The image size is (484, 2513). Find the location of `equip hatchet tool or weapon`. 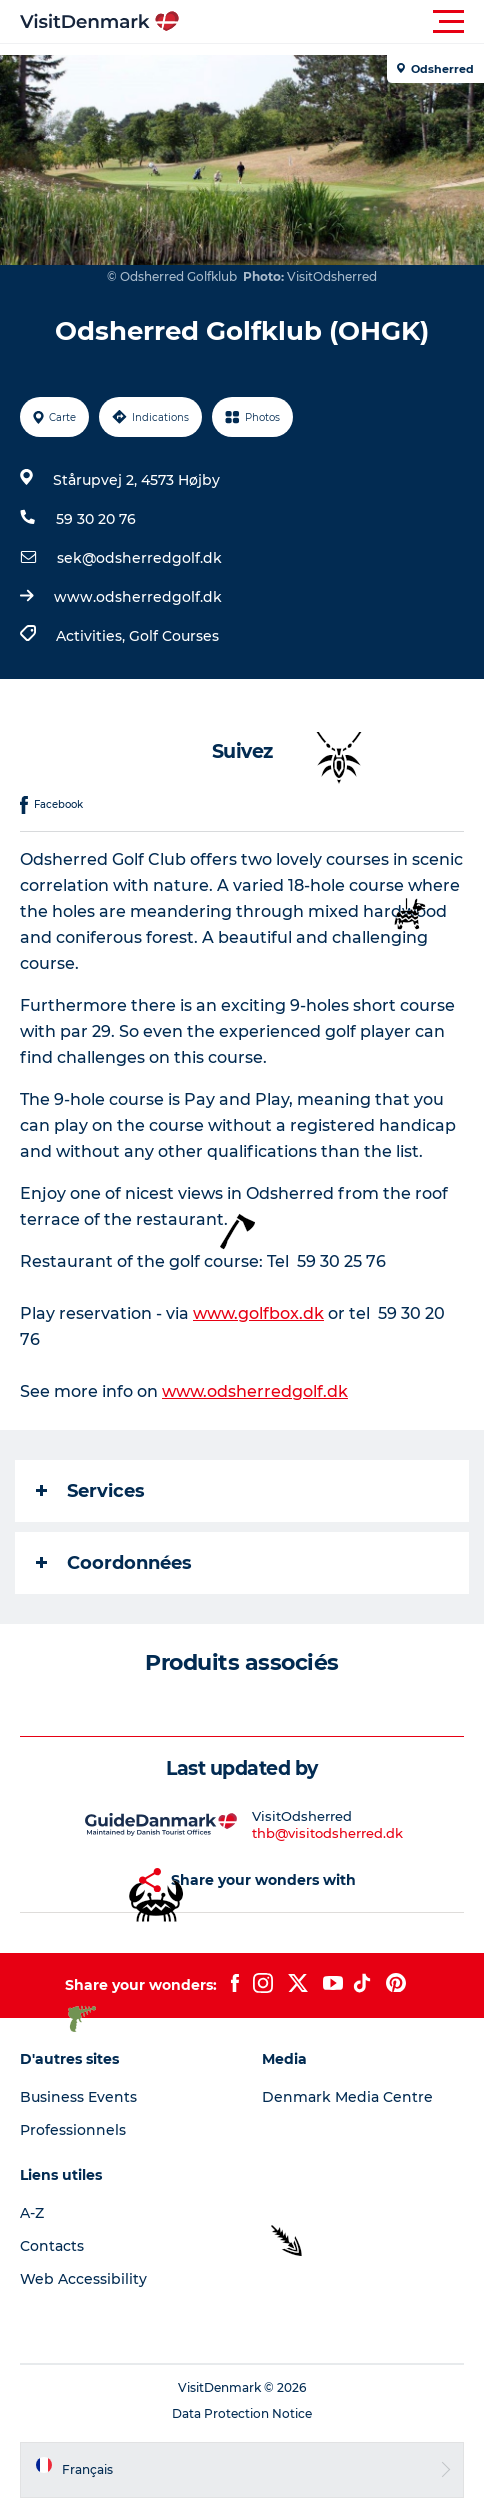

equip hatchet tool or weapon is located at coordinates (237, 1231).